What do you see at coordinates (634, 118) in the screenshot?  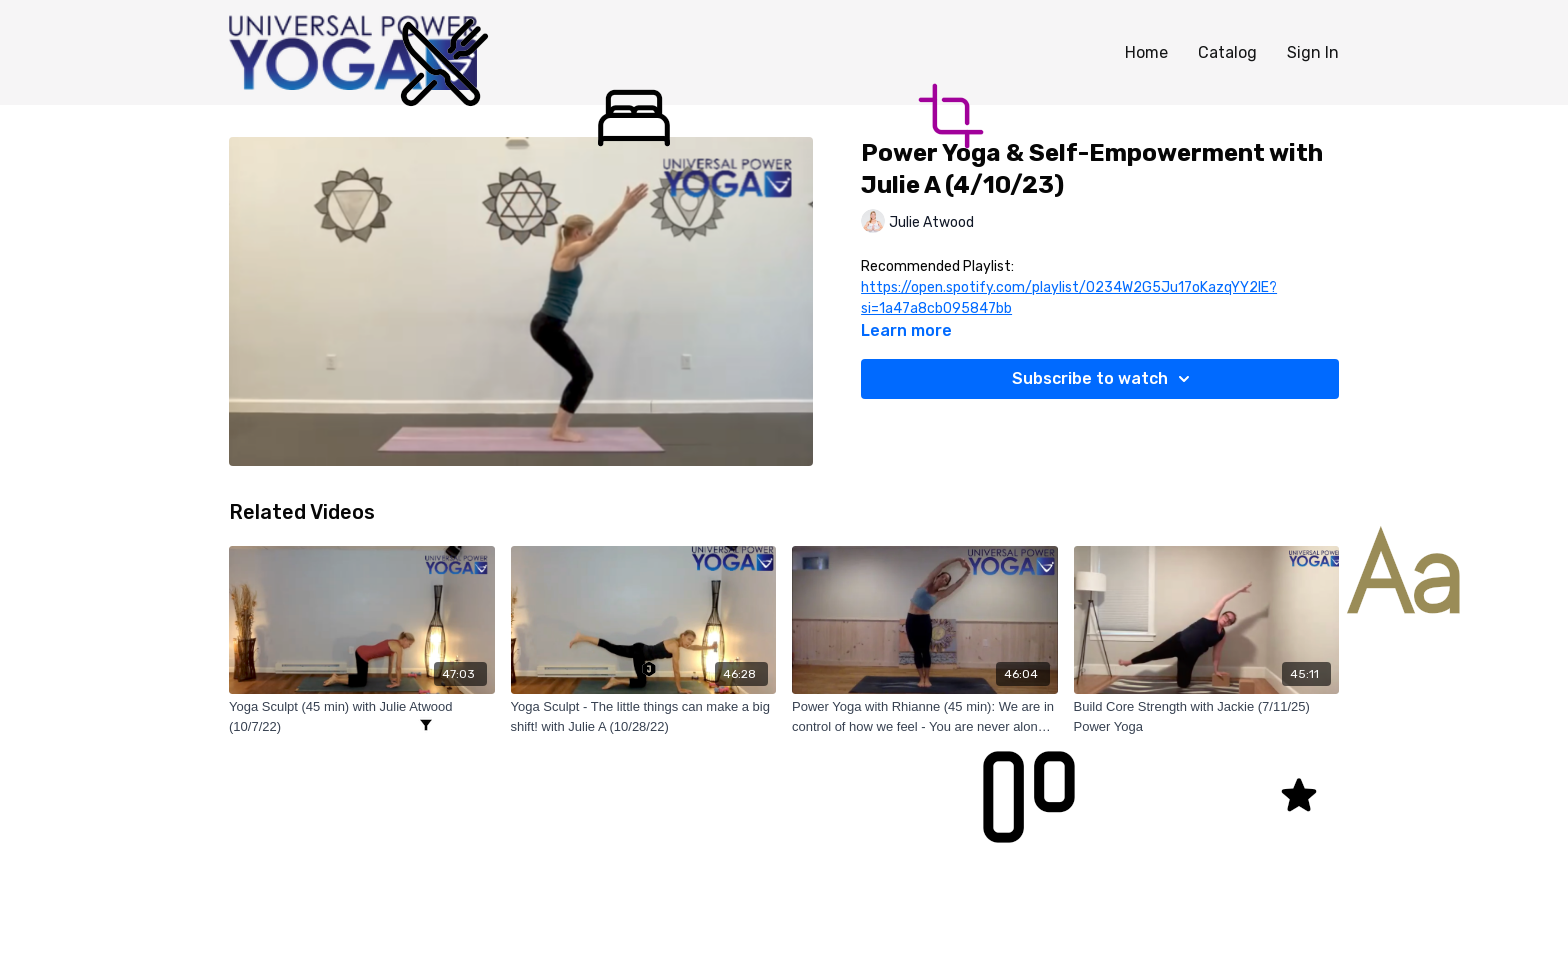 I see `view hotel or accommodation options` at bounding box center [634, 118].